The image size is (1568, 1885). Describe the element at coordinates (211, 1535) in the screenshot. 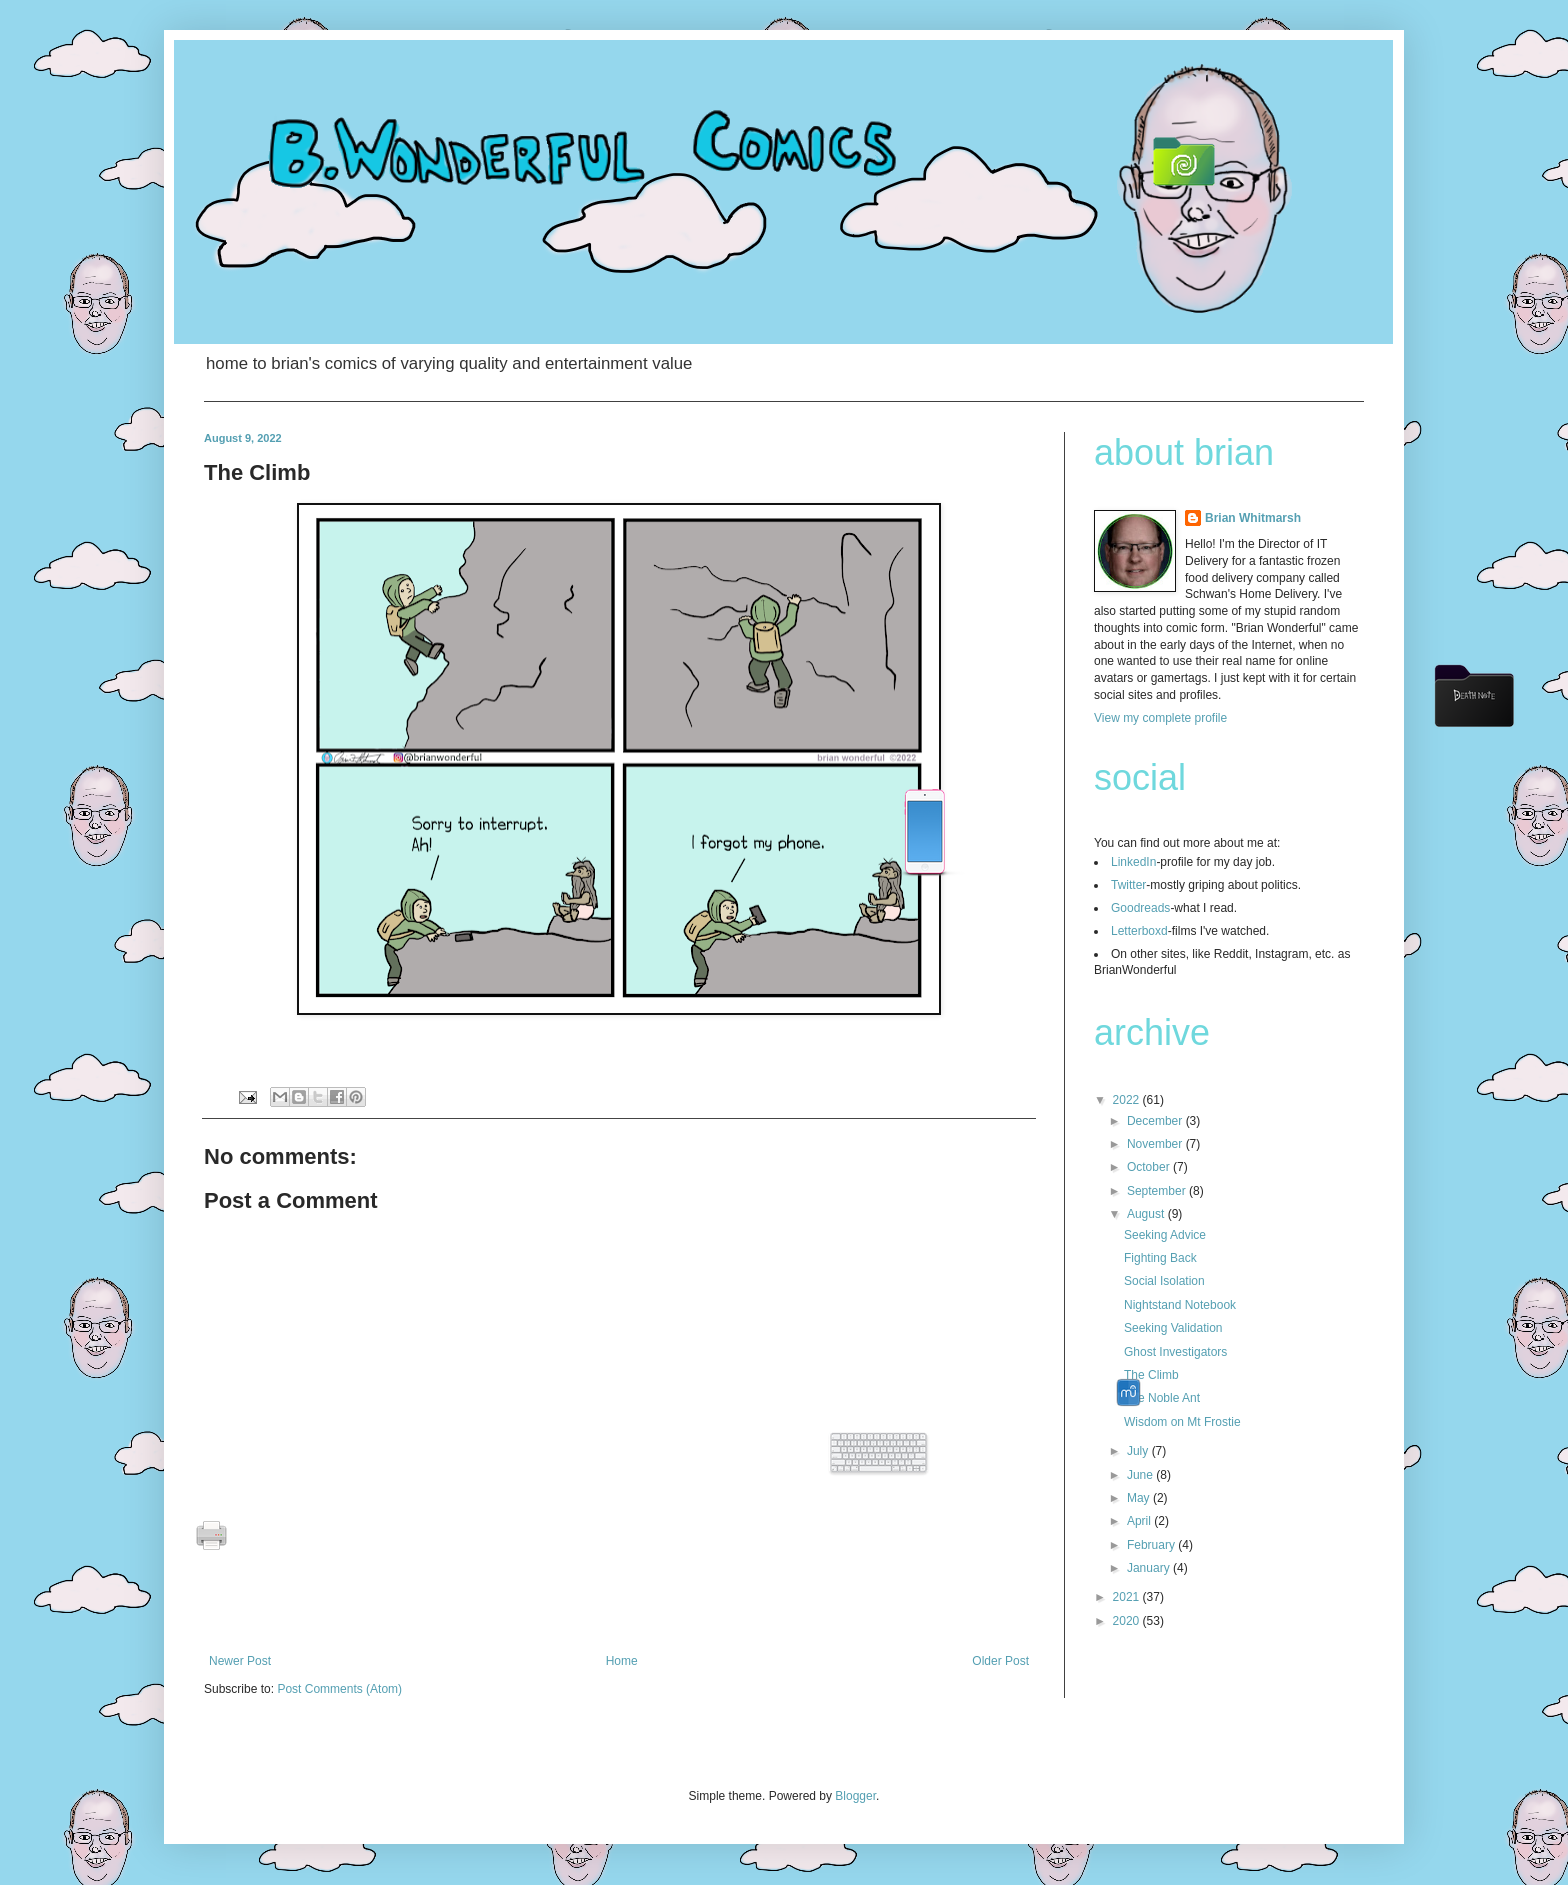

I see `access printer settings and devices` at that location.